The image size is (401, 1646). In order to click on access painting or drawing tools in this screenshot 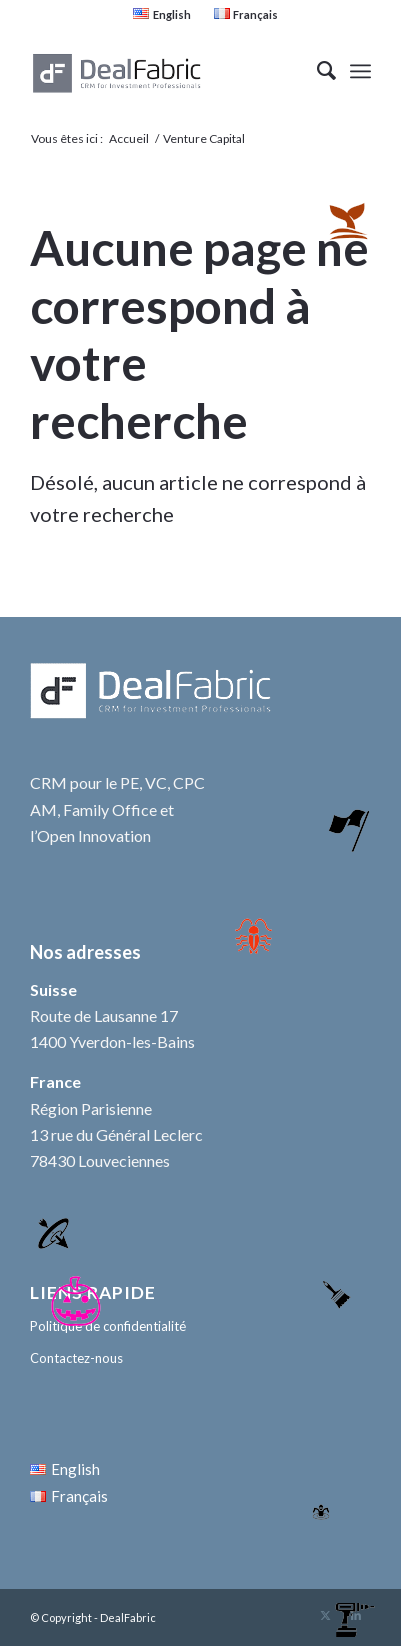, I will do `click(337, 1295)`.